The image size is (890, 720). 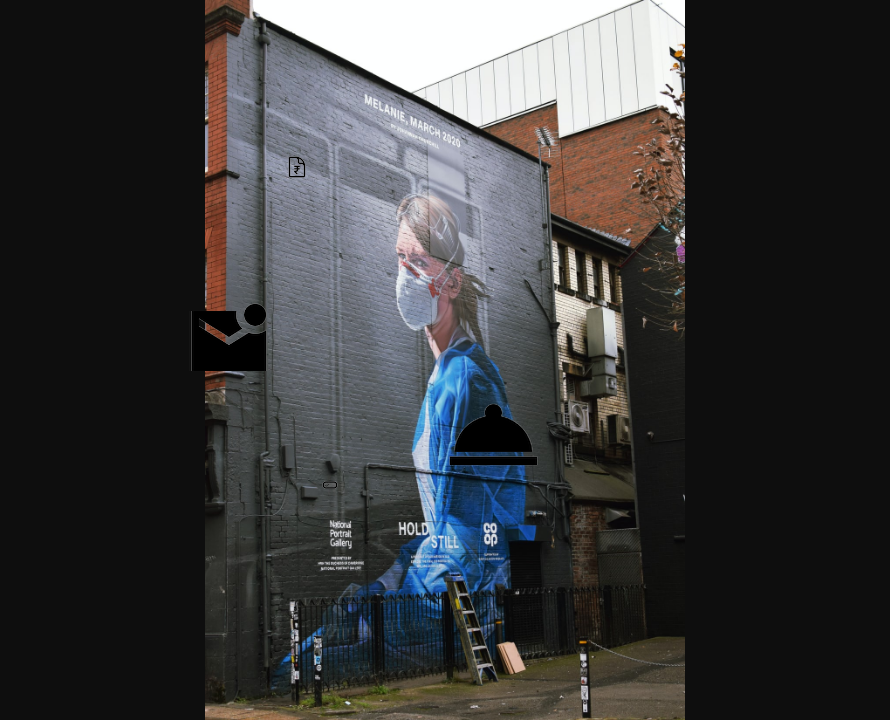 I want to click on indicates an unread email message, so click(x=229, y=341).